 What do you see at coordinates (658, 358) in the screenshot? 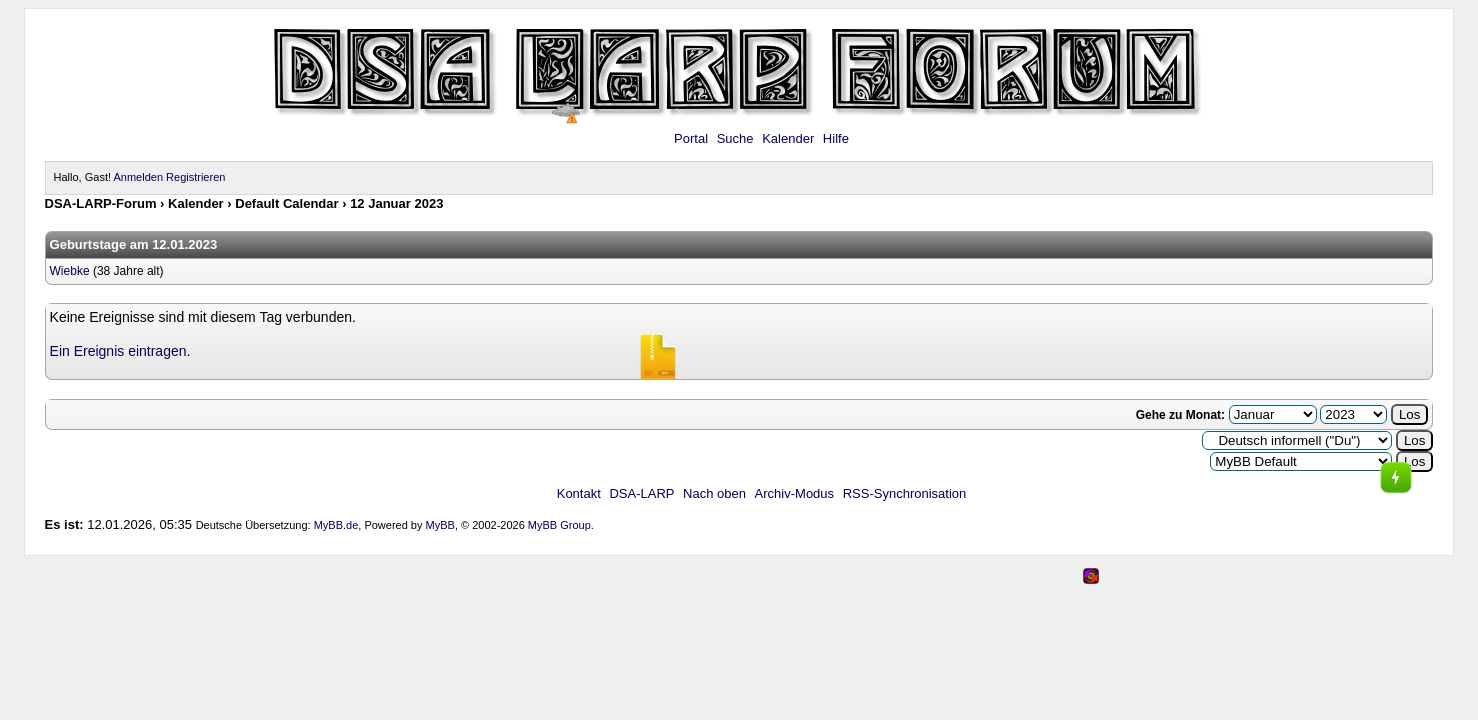
I see `open virtualization format file for virtual machine import/export` at bounding box center [658, 358].